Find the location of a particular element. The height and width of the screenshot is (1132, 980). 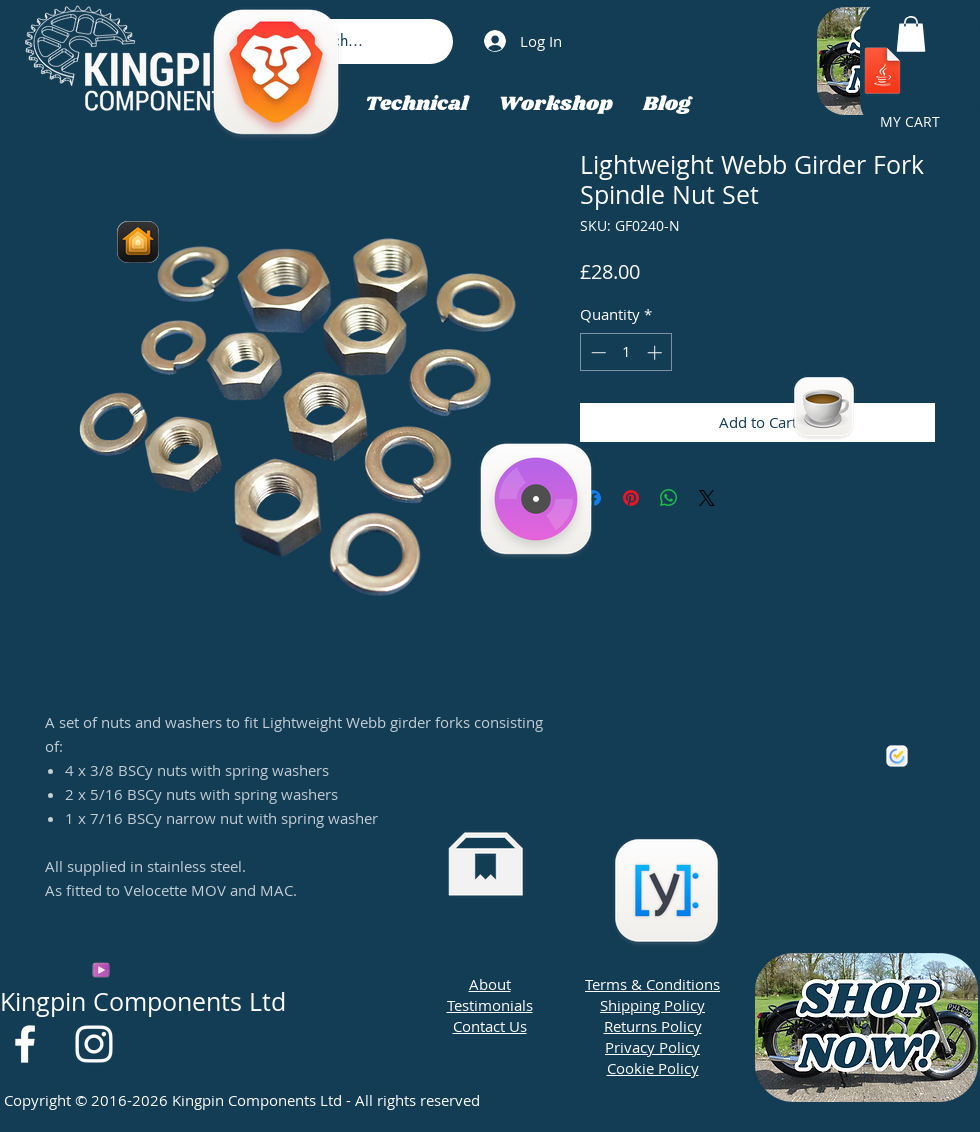

open the Brave browser is located at coordinates (276, 72).